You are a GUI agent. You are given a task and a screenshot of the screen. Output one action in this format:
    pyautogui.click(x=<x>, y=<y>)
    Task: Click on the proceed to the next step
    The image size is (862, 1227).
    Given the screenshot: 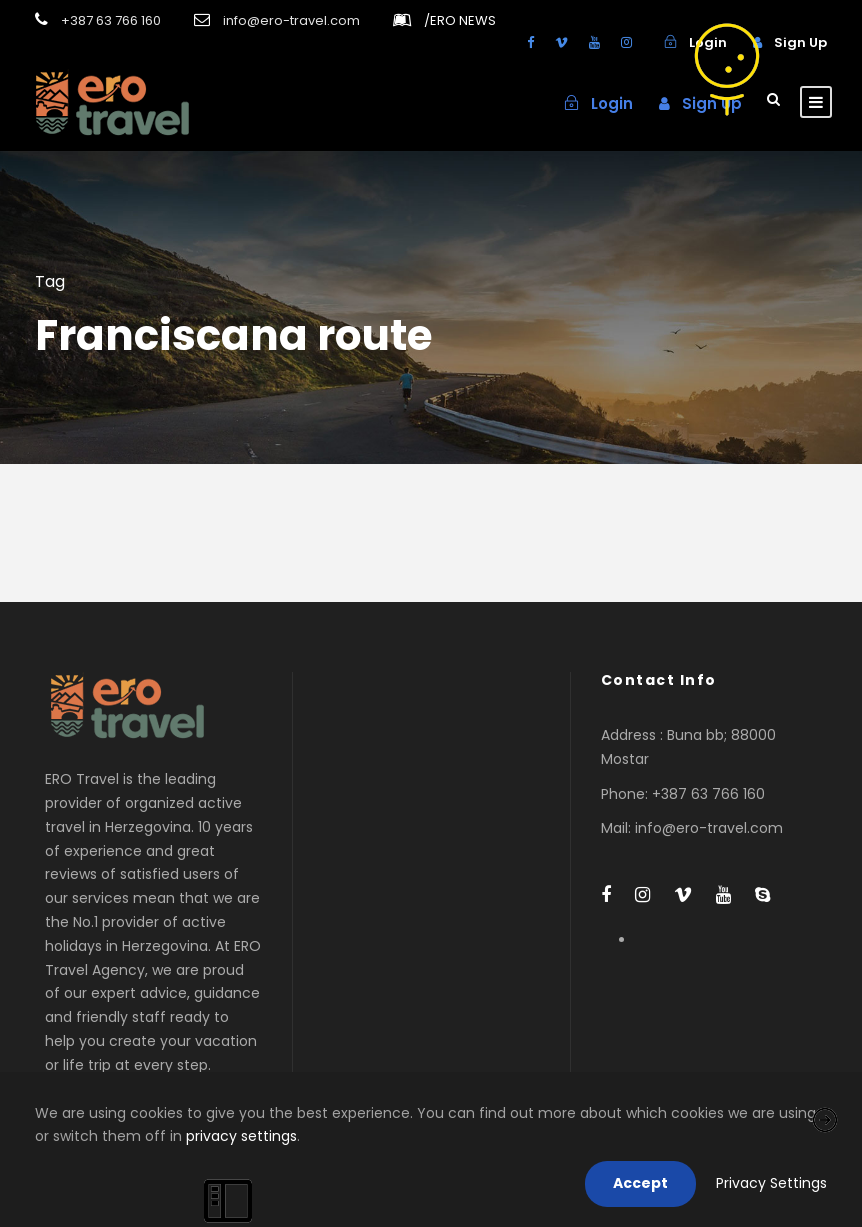 What is the action you would take?
    pyautogui.click(x=825, y=1120)
    